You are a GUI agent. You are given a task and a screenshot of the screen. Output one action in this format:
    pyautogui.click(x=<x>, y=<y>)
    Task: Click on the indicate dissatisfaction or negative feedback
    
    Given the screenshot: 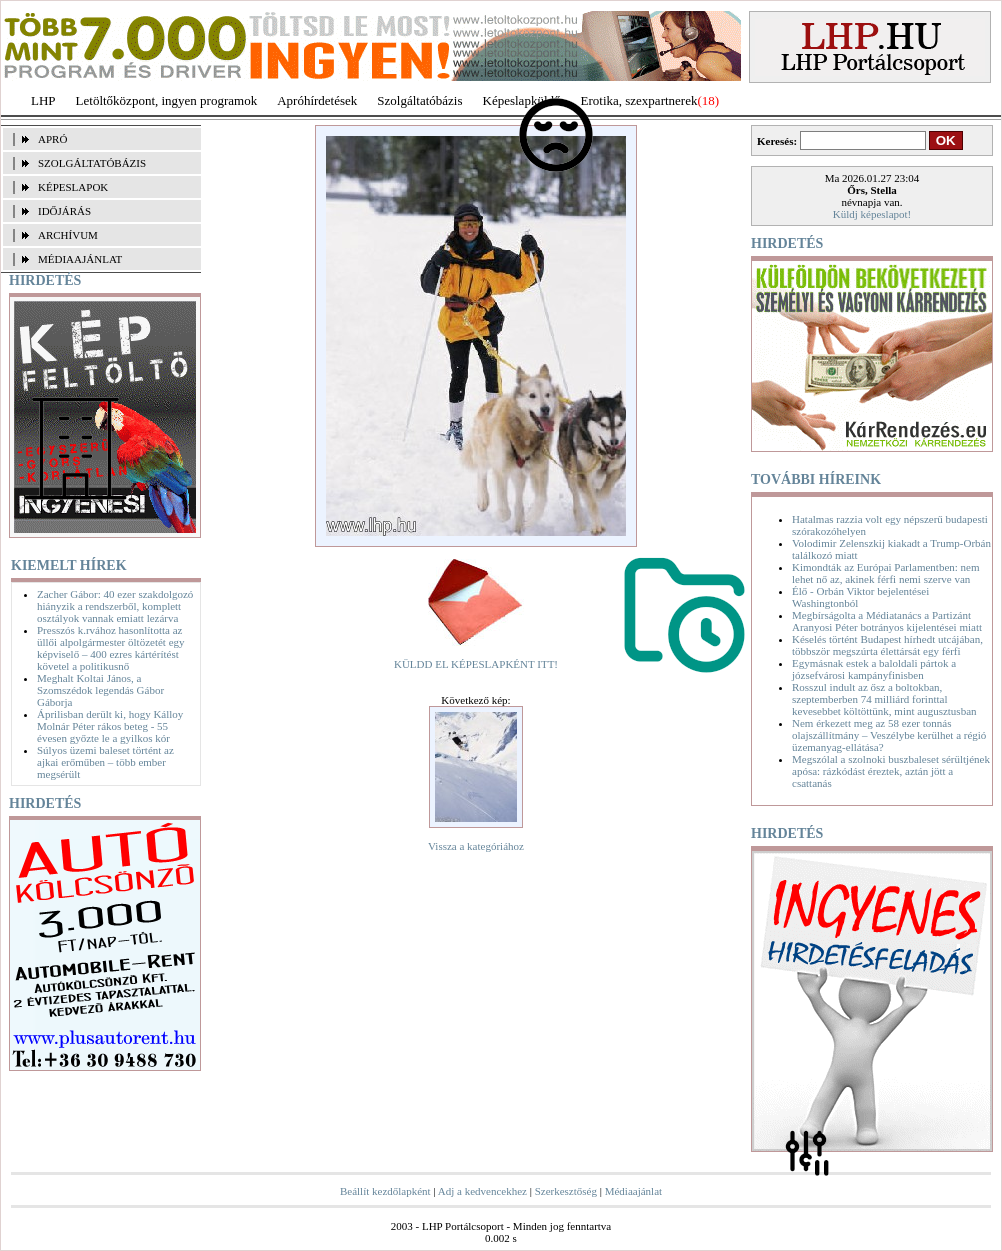 What is the action you would take?
    pyautogui.click(x=556, y=135)
    